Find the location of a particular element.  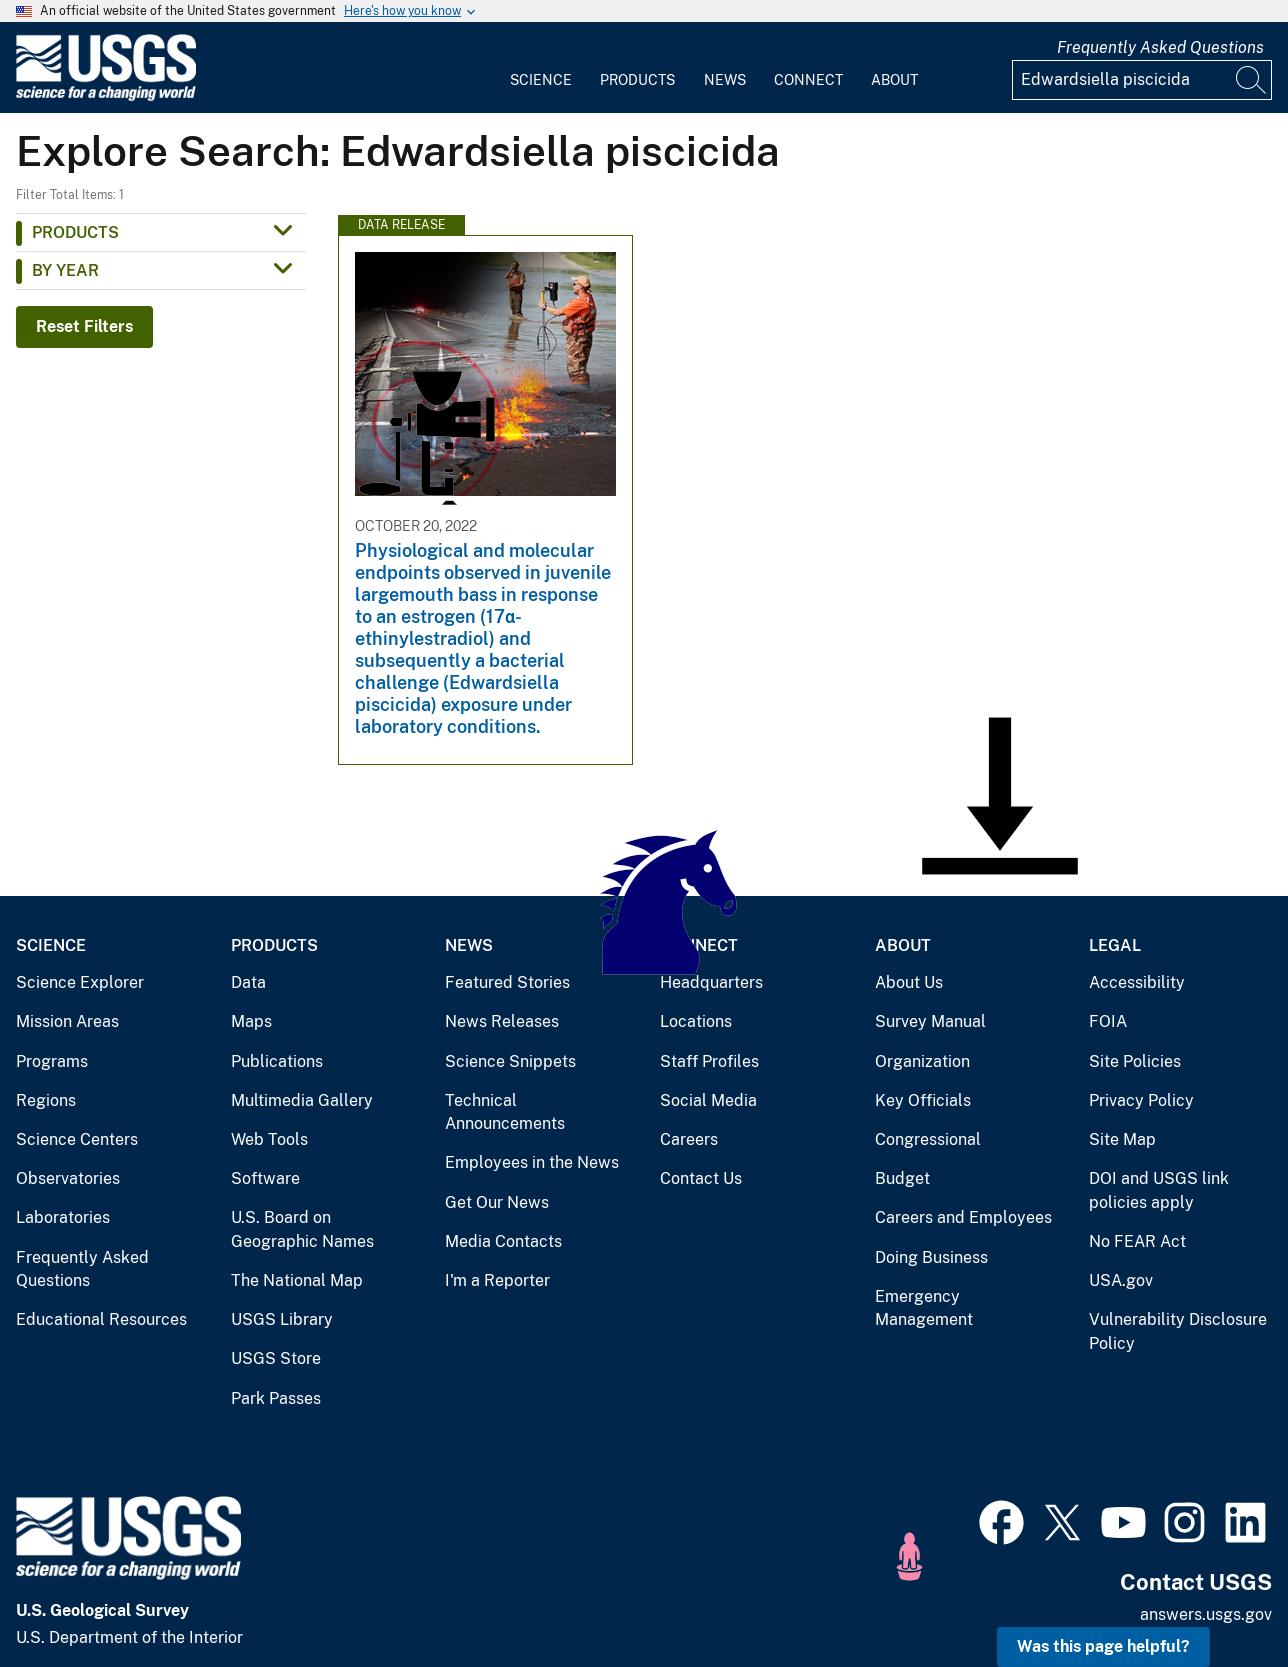

download or save a file is located at coordinates (1000, 796).